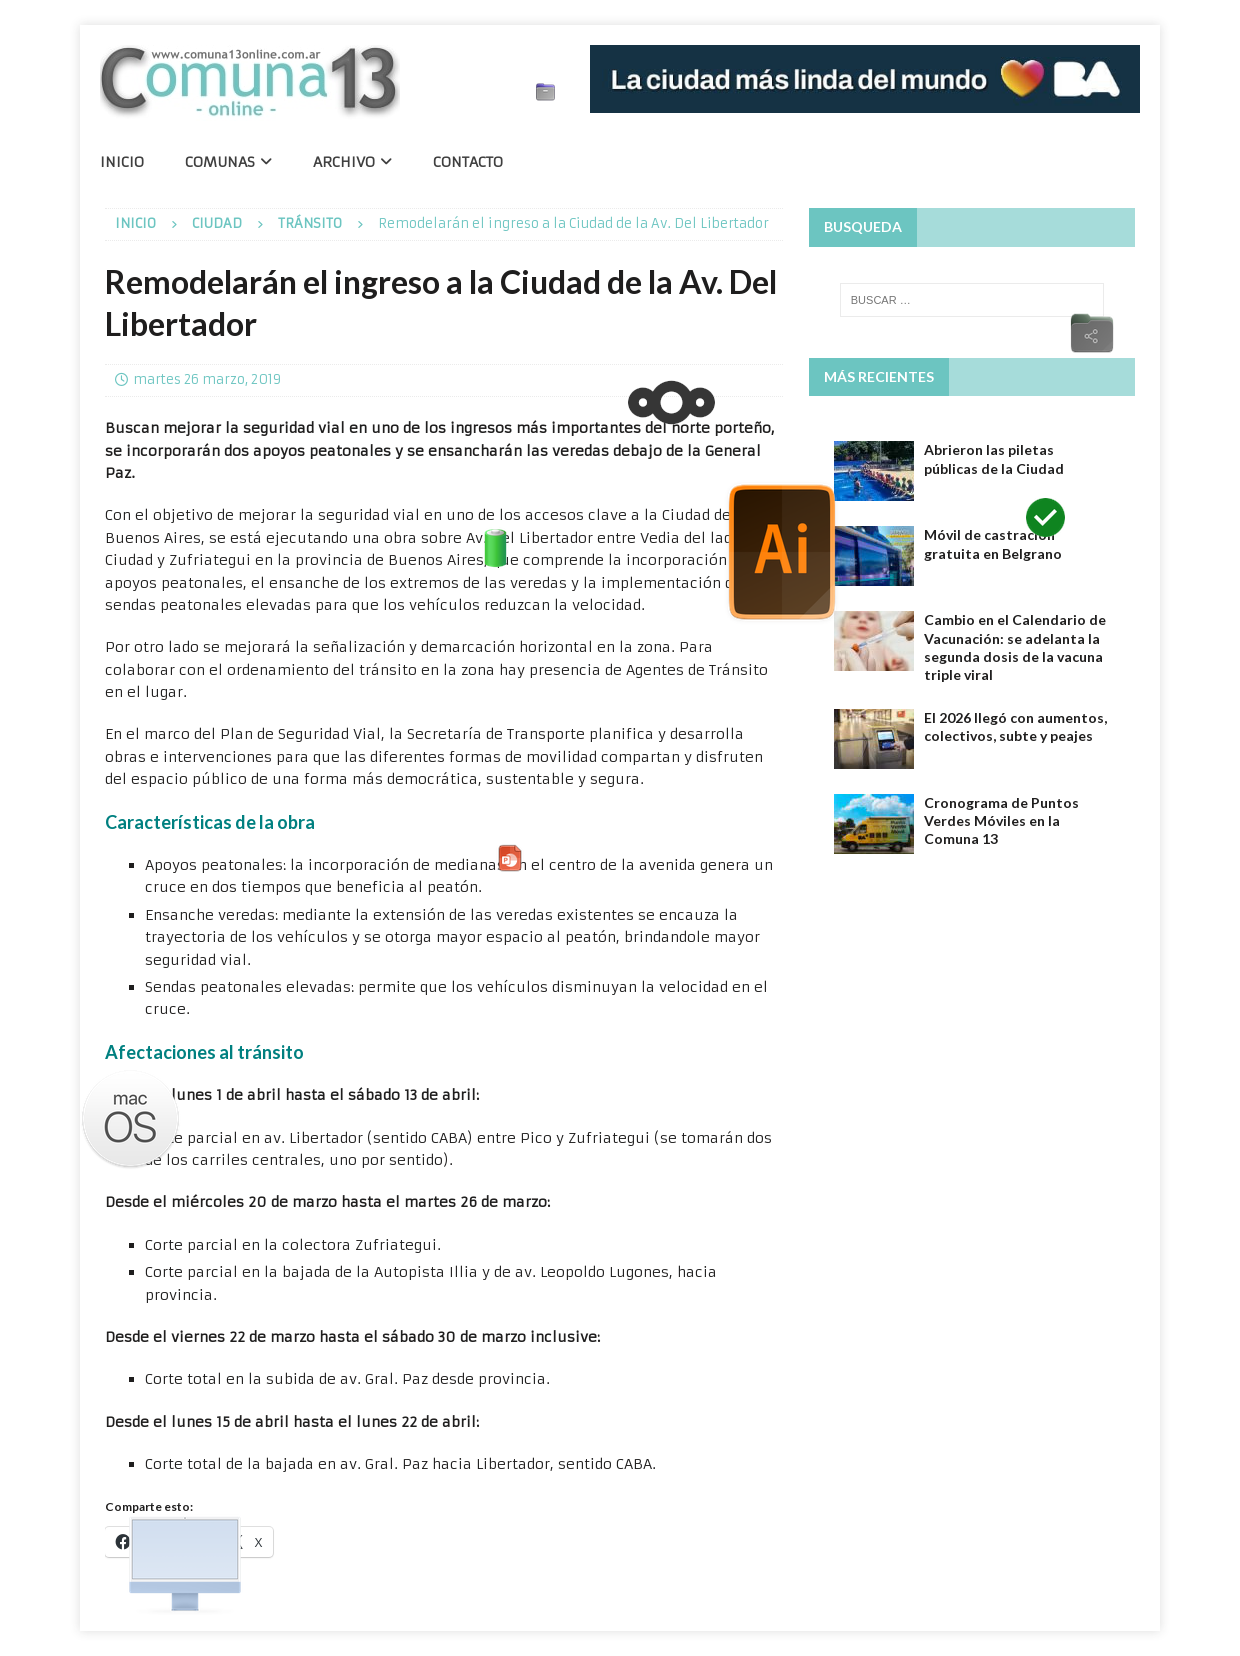 The height and width of the screenshot is (1656, 1240). Describe the element at coordinates (1045, 517) in the screenshot. I see `mark item as complete` at that location.